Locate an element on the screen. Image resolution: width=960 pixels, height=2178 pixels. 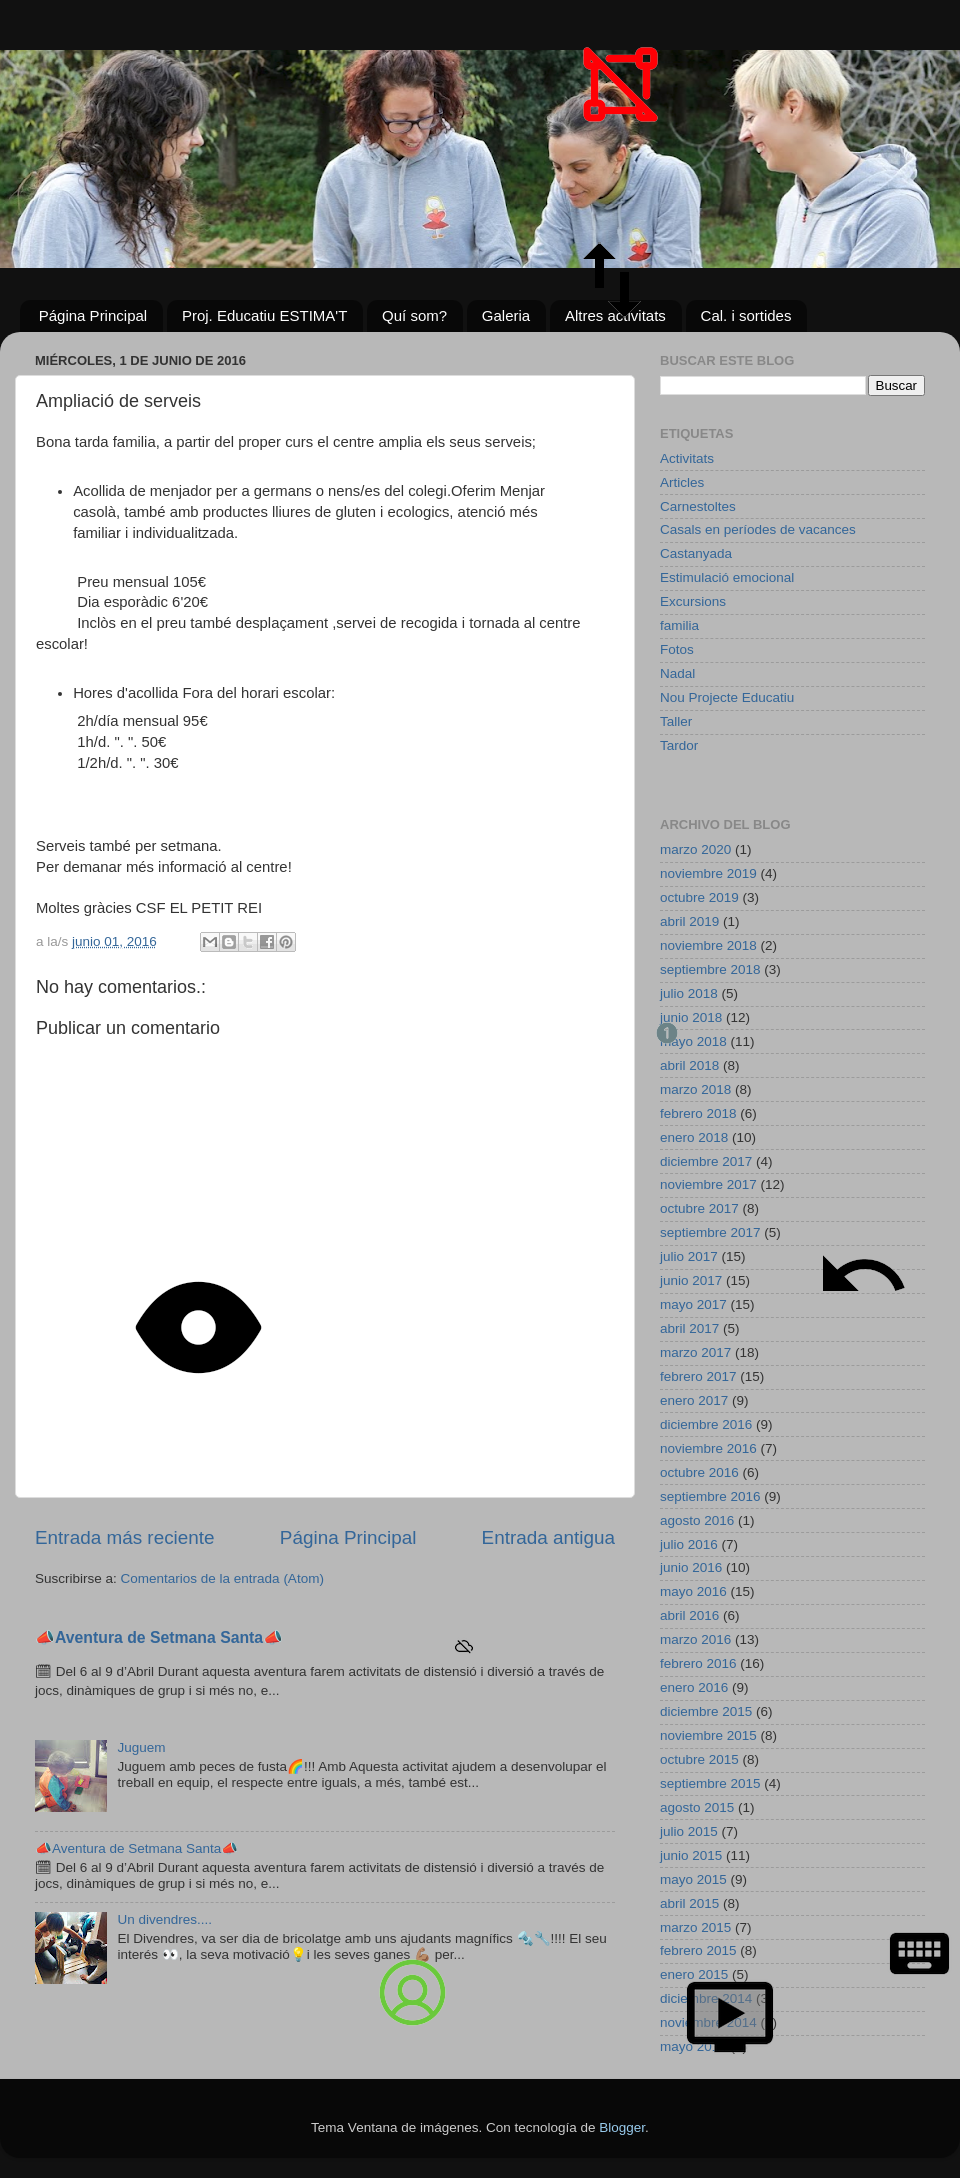
disable vector editing mode is located at coordinates (620, 84).